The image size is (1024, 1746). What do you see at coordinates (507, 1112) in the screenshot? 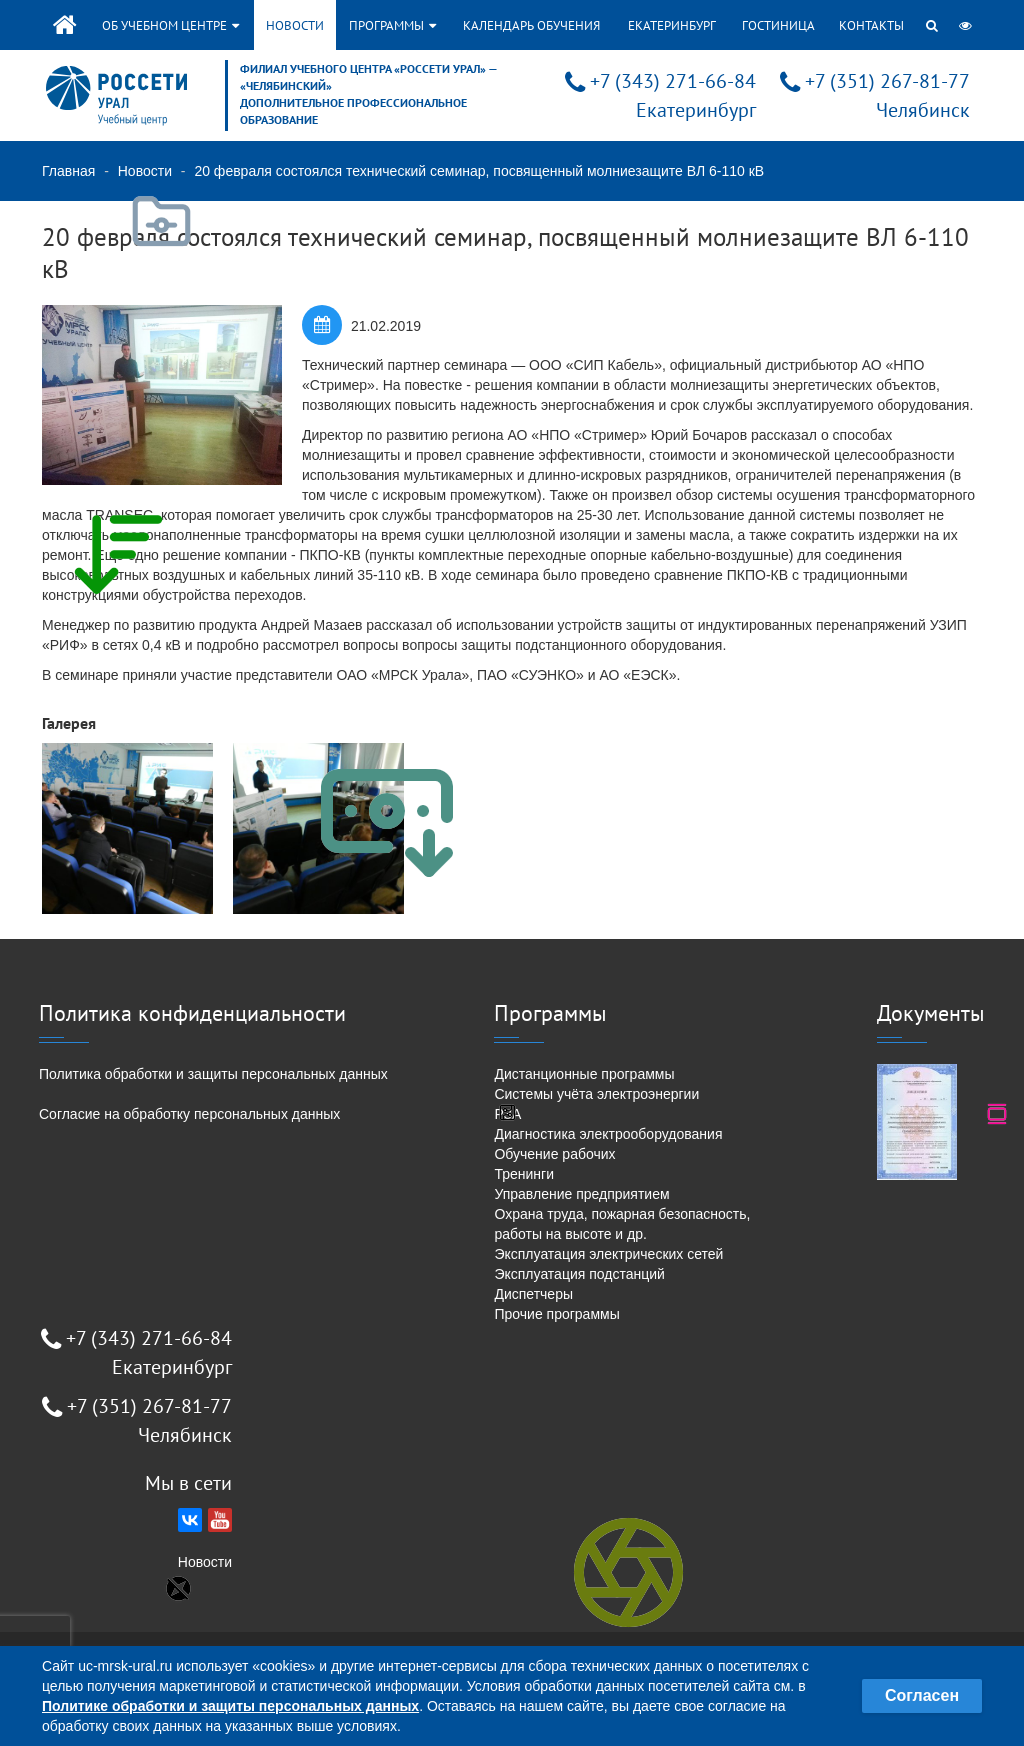
I see `access hardware or system settings` at bounding box center [507, 1112].